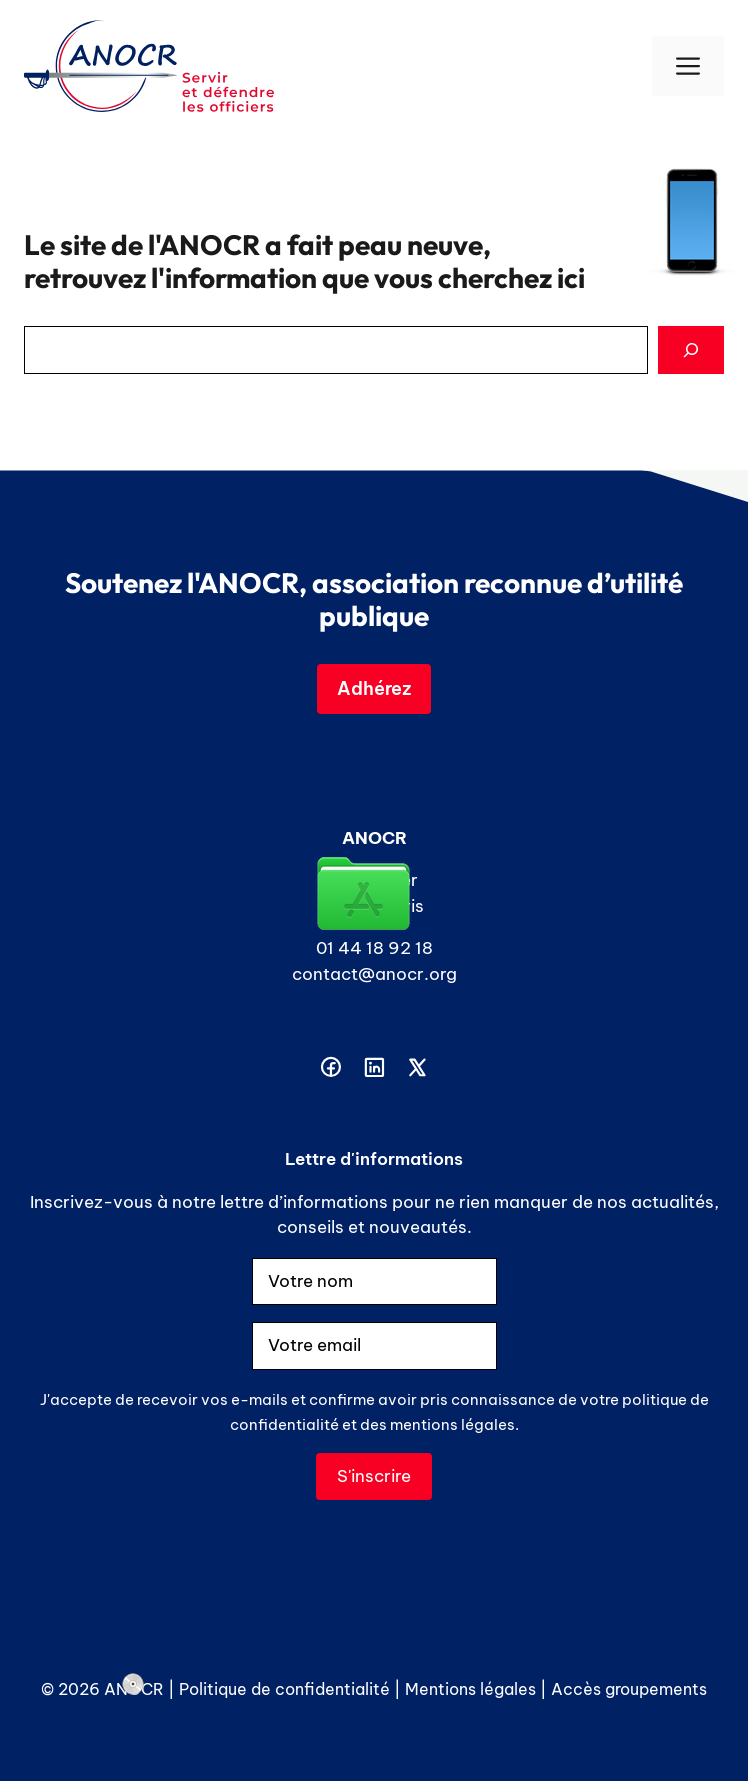  Describe the element at coordinates (692, 222) in the screenshot. I see `iPhone SE 2 device connected to your mac` at that location.